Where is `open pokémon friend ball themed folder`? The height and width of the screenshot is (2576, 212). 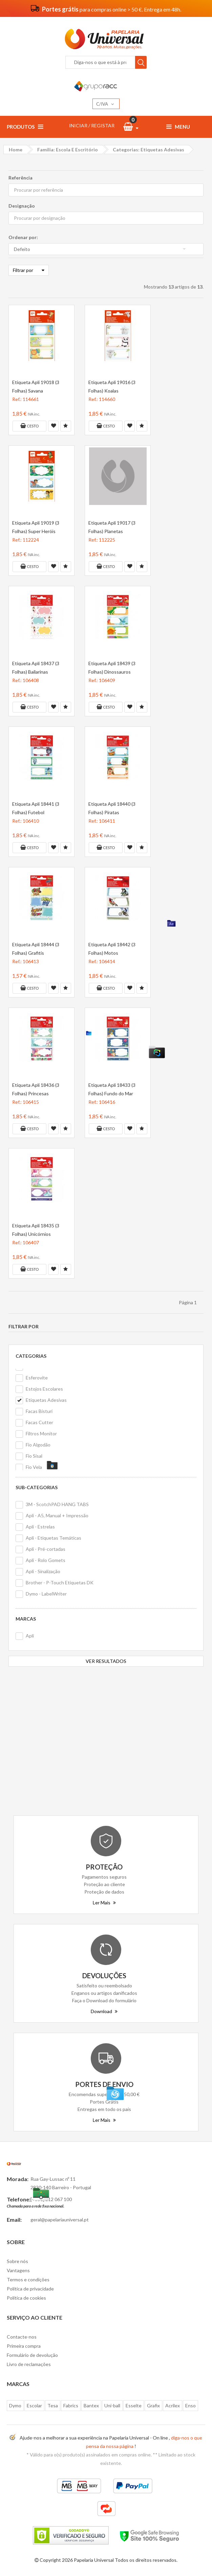
open pokémon friend ball themed folder is located at coordinates (41, 2195).